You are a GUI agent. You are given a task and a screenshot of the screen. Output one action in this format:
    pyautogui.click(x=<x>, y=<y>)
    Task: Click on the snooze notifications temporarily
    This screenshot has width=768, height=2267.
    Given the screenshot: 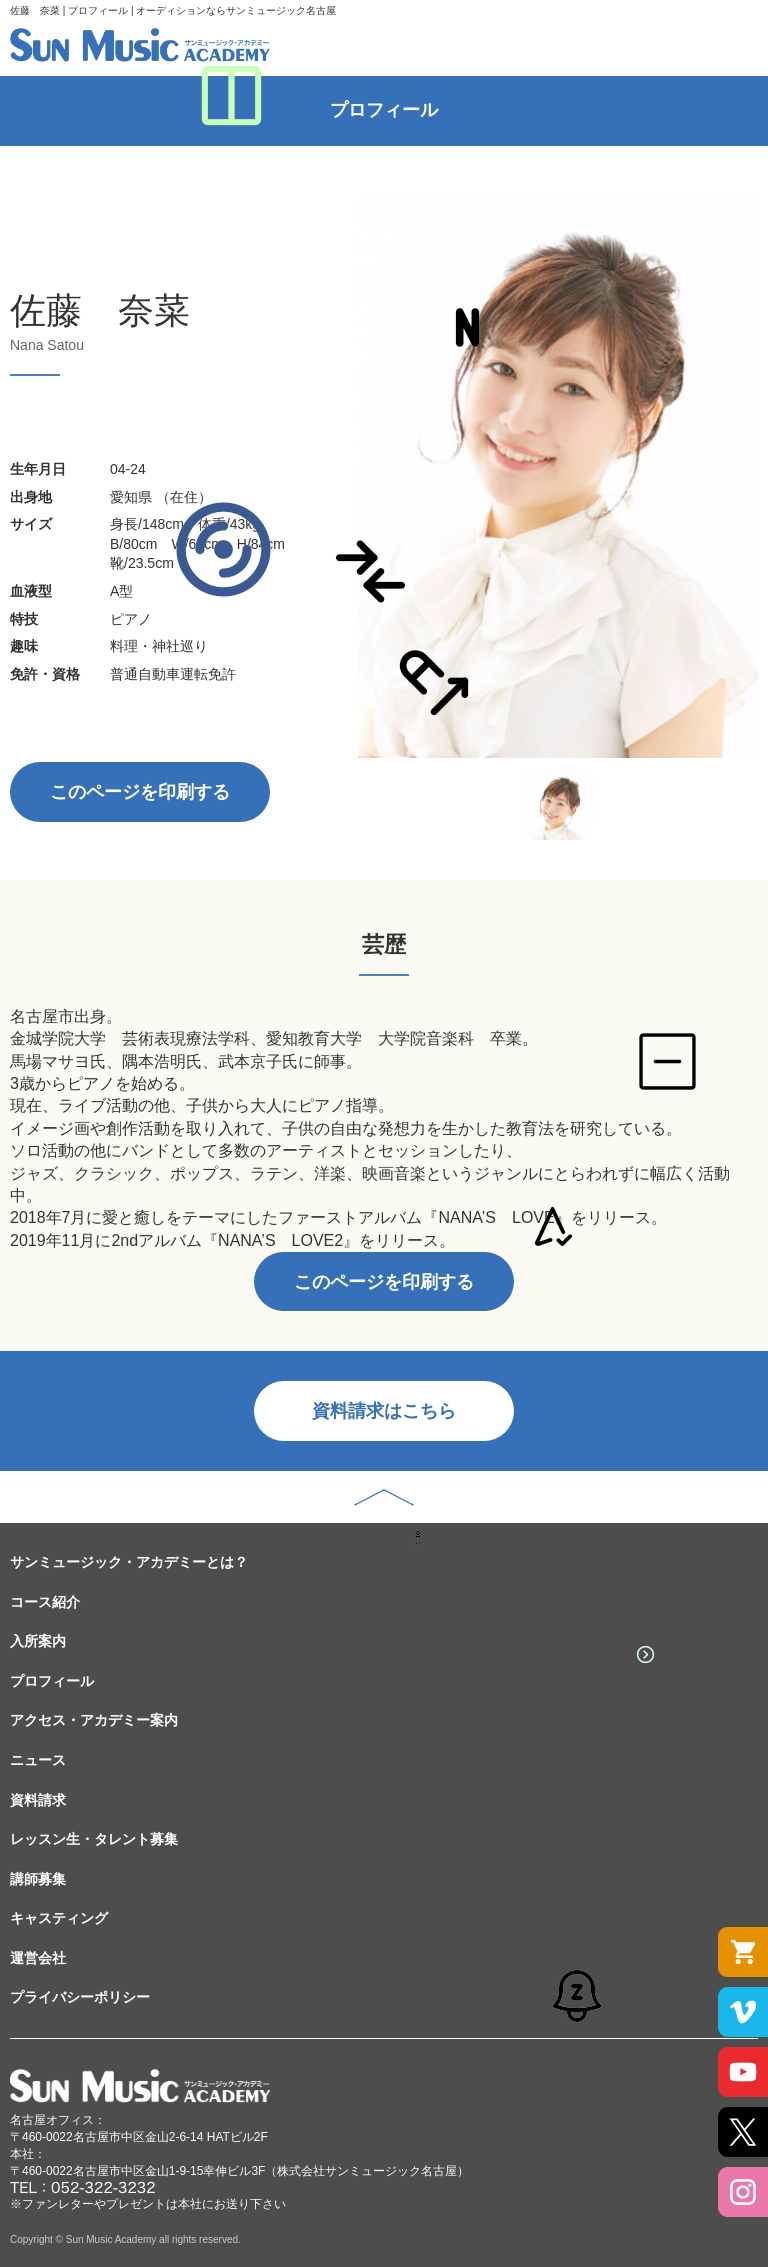 What is the action you would take?
    pyautogui.click(x=577, y=1996)
    